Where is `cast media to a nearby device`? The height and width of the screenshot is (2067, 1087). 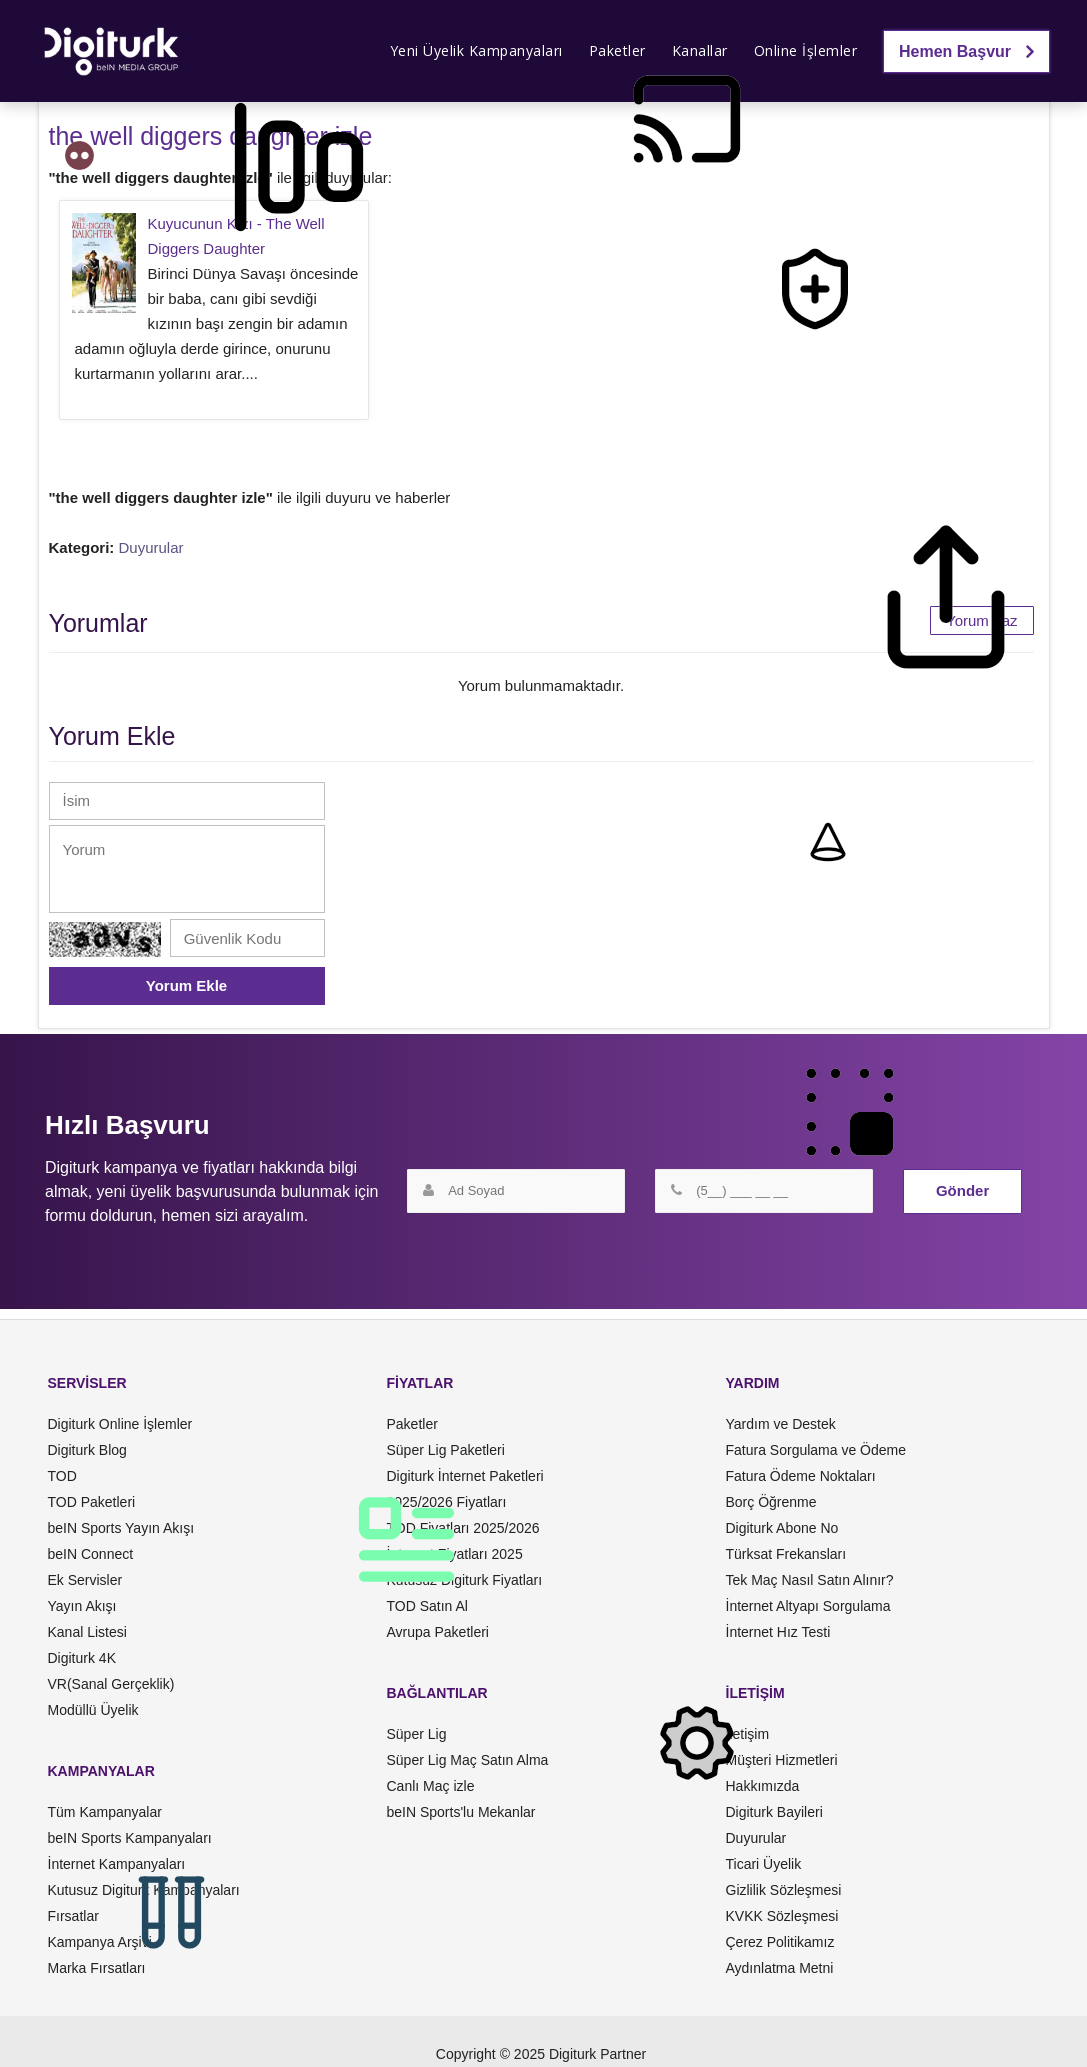 cast media to a nearby device is located at coordinates (687, 119).